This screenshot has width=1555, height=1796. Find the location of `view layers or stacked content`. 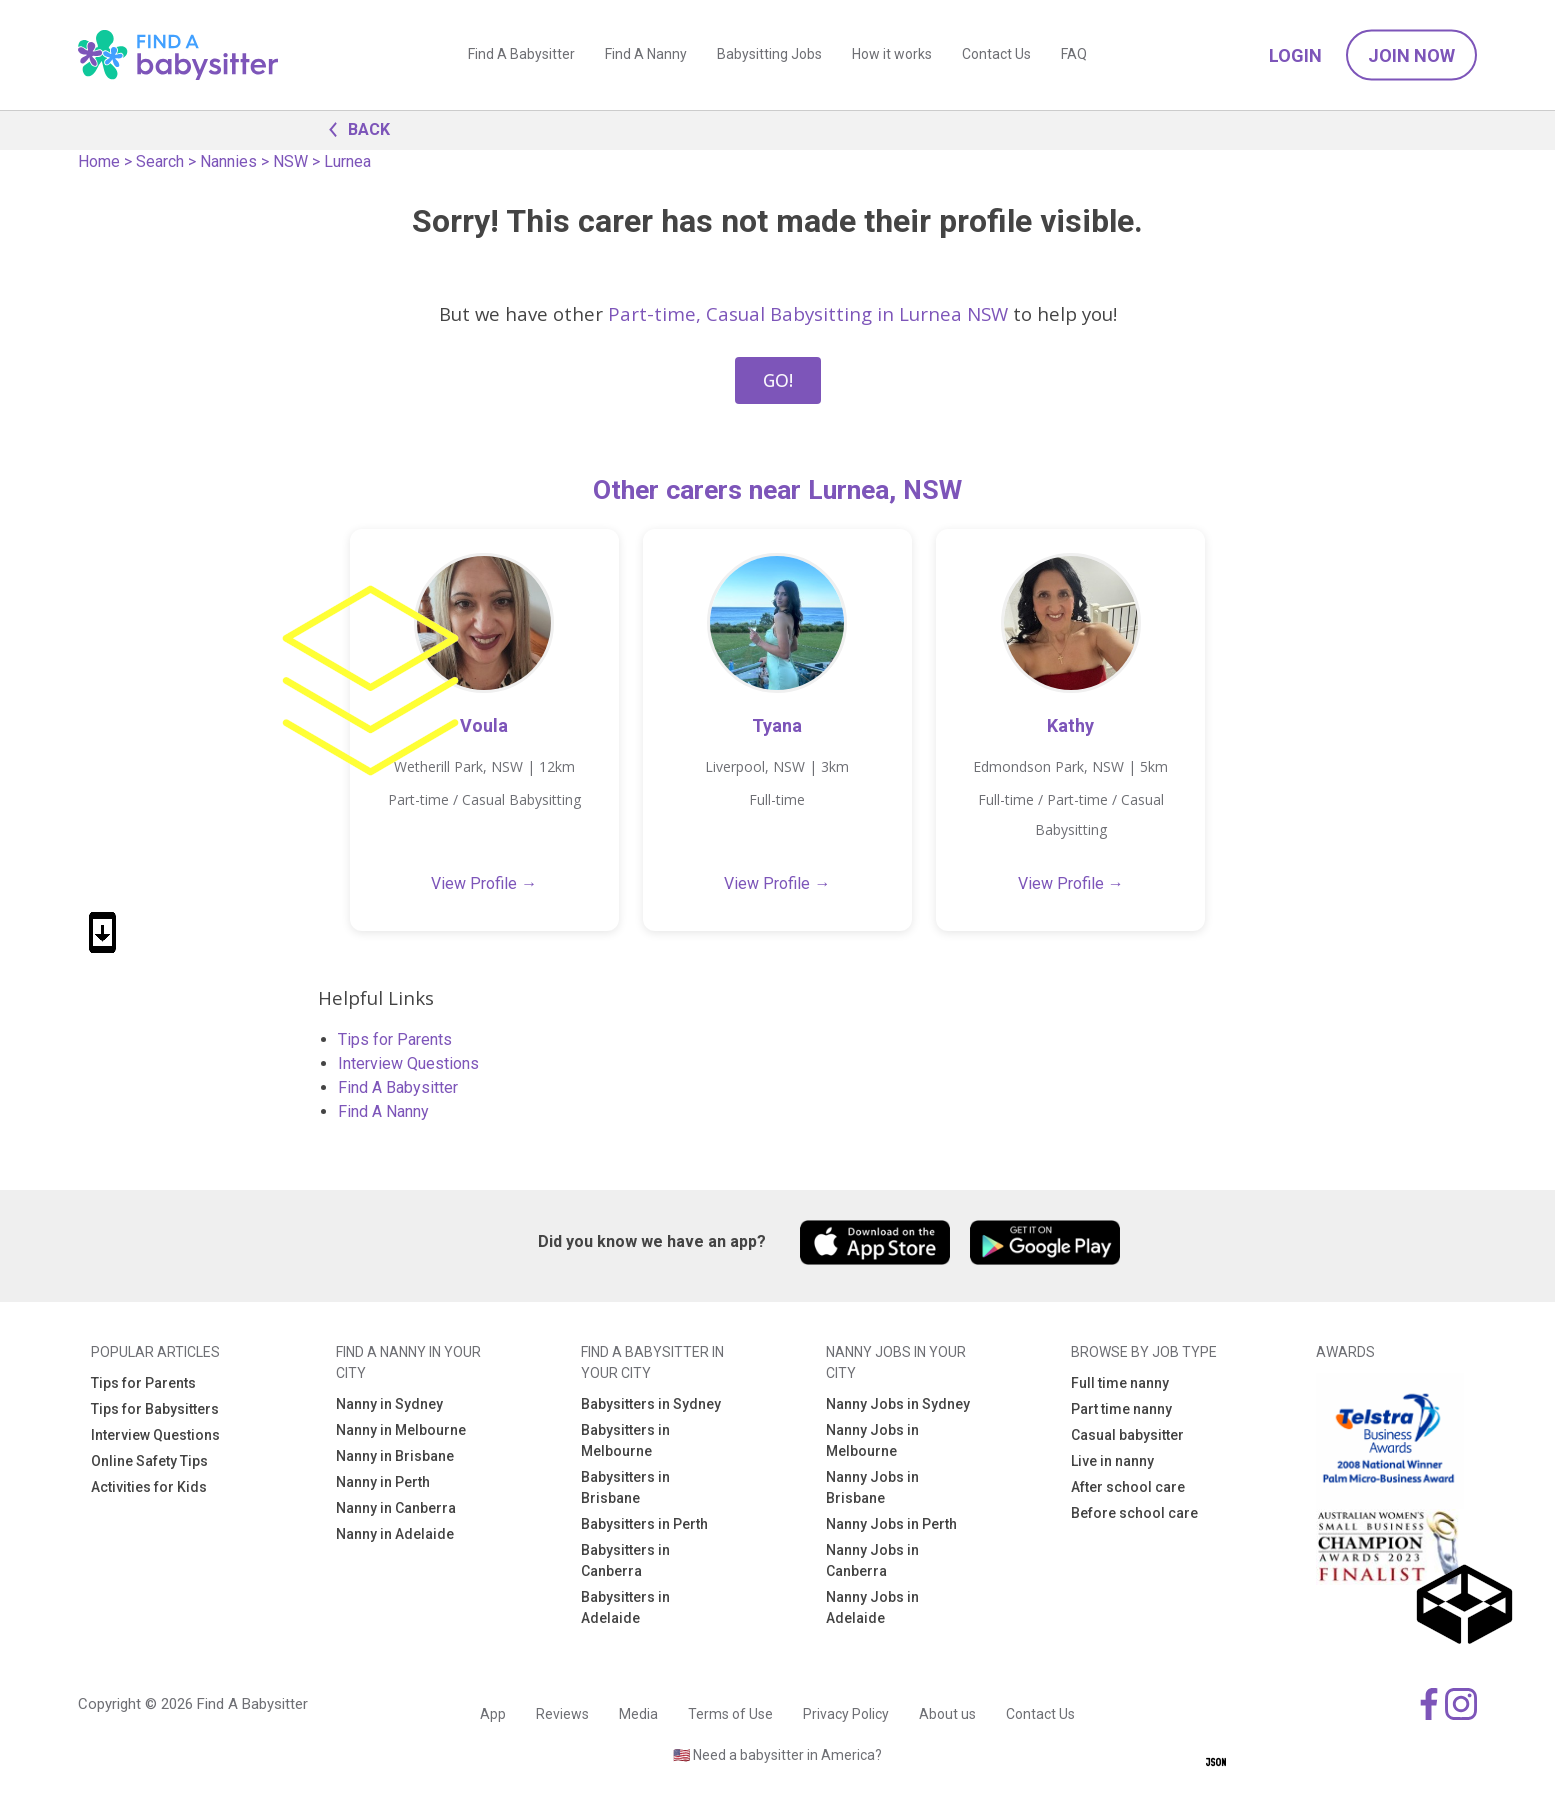

view layers or stacked content is located at coordinates (370, 680).